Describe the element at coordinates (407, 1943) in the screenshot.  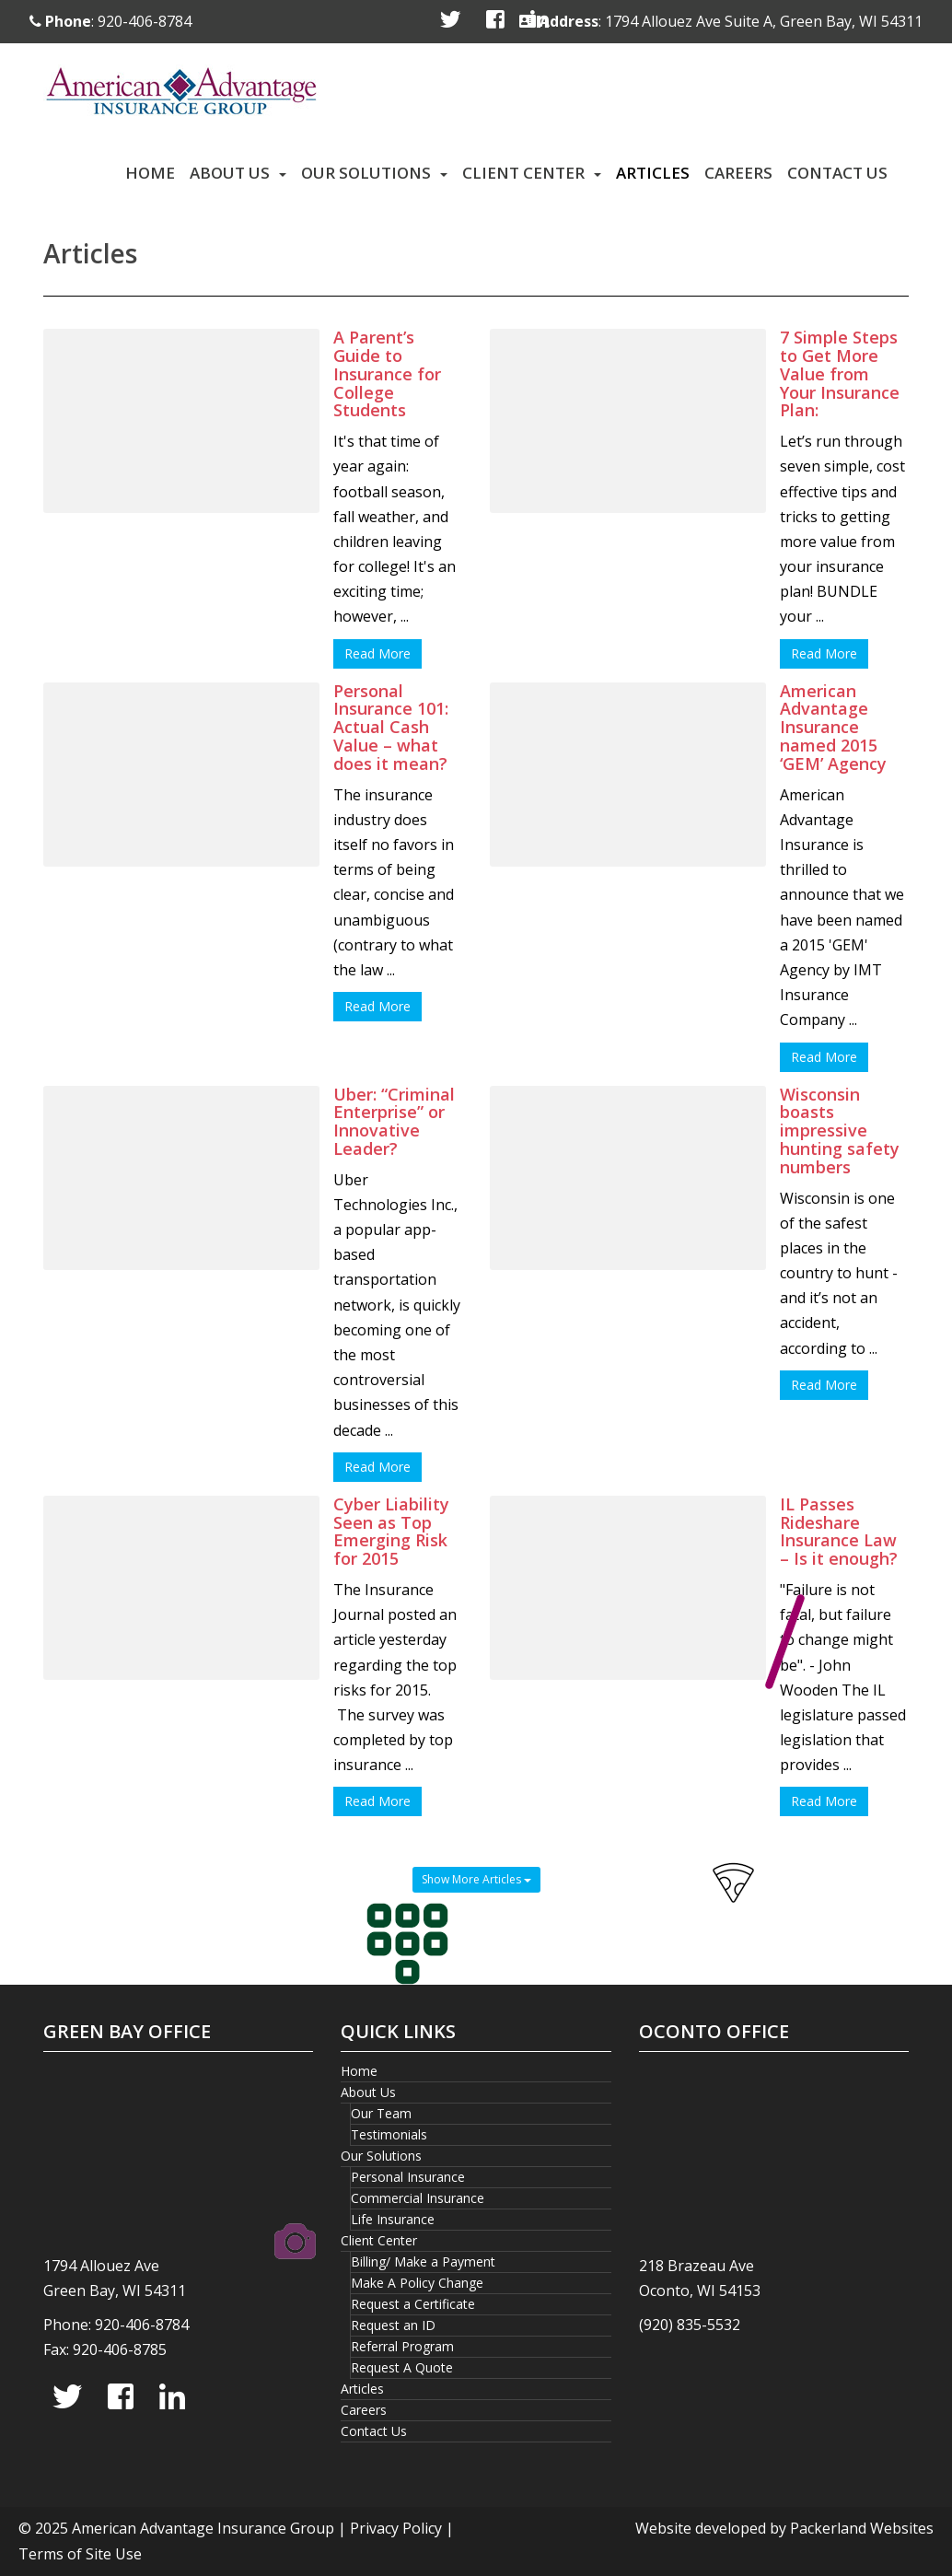
I see `open the phone dialpad` at that location.